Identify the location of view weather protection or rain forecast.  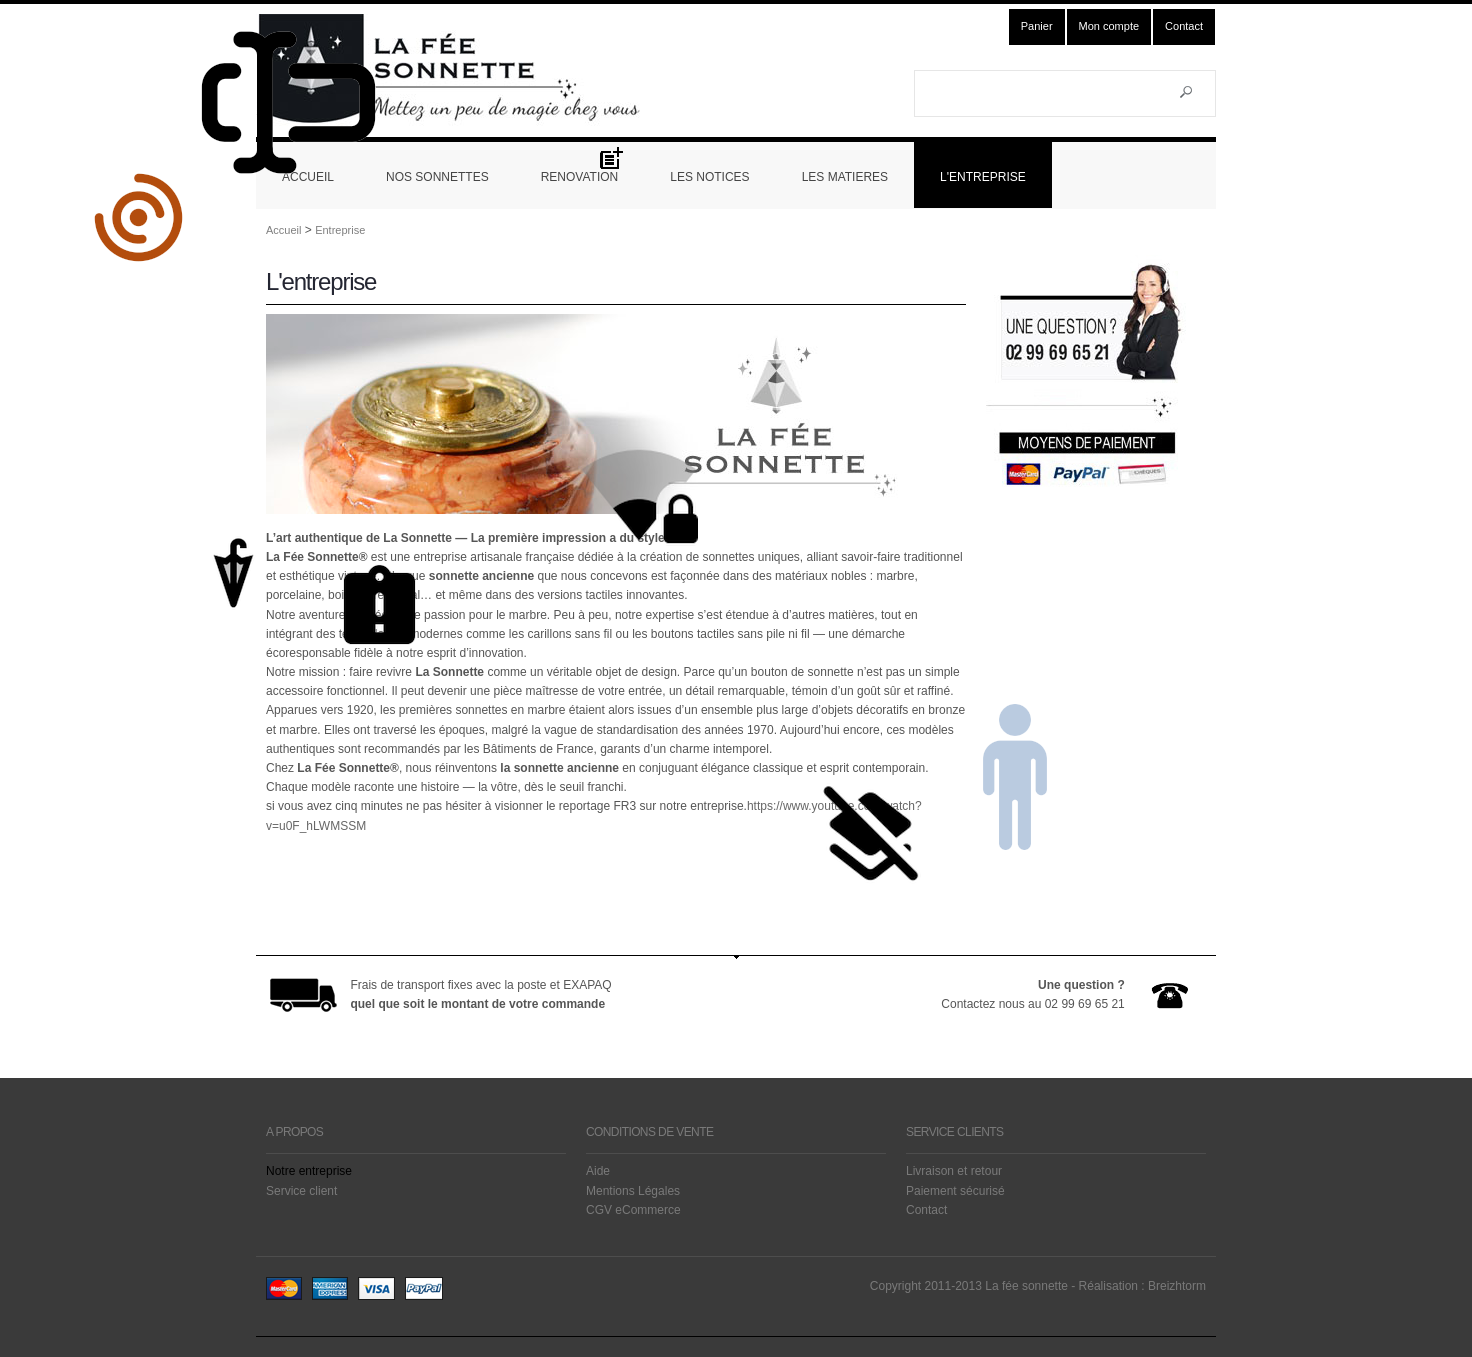
(233, 574).